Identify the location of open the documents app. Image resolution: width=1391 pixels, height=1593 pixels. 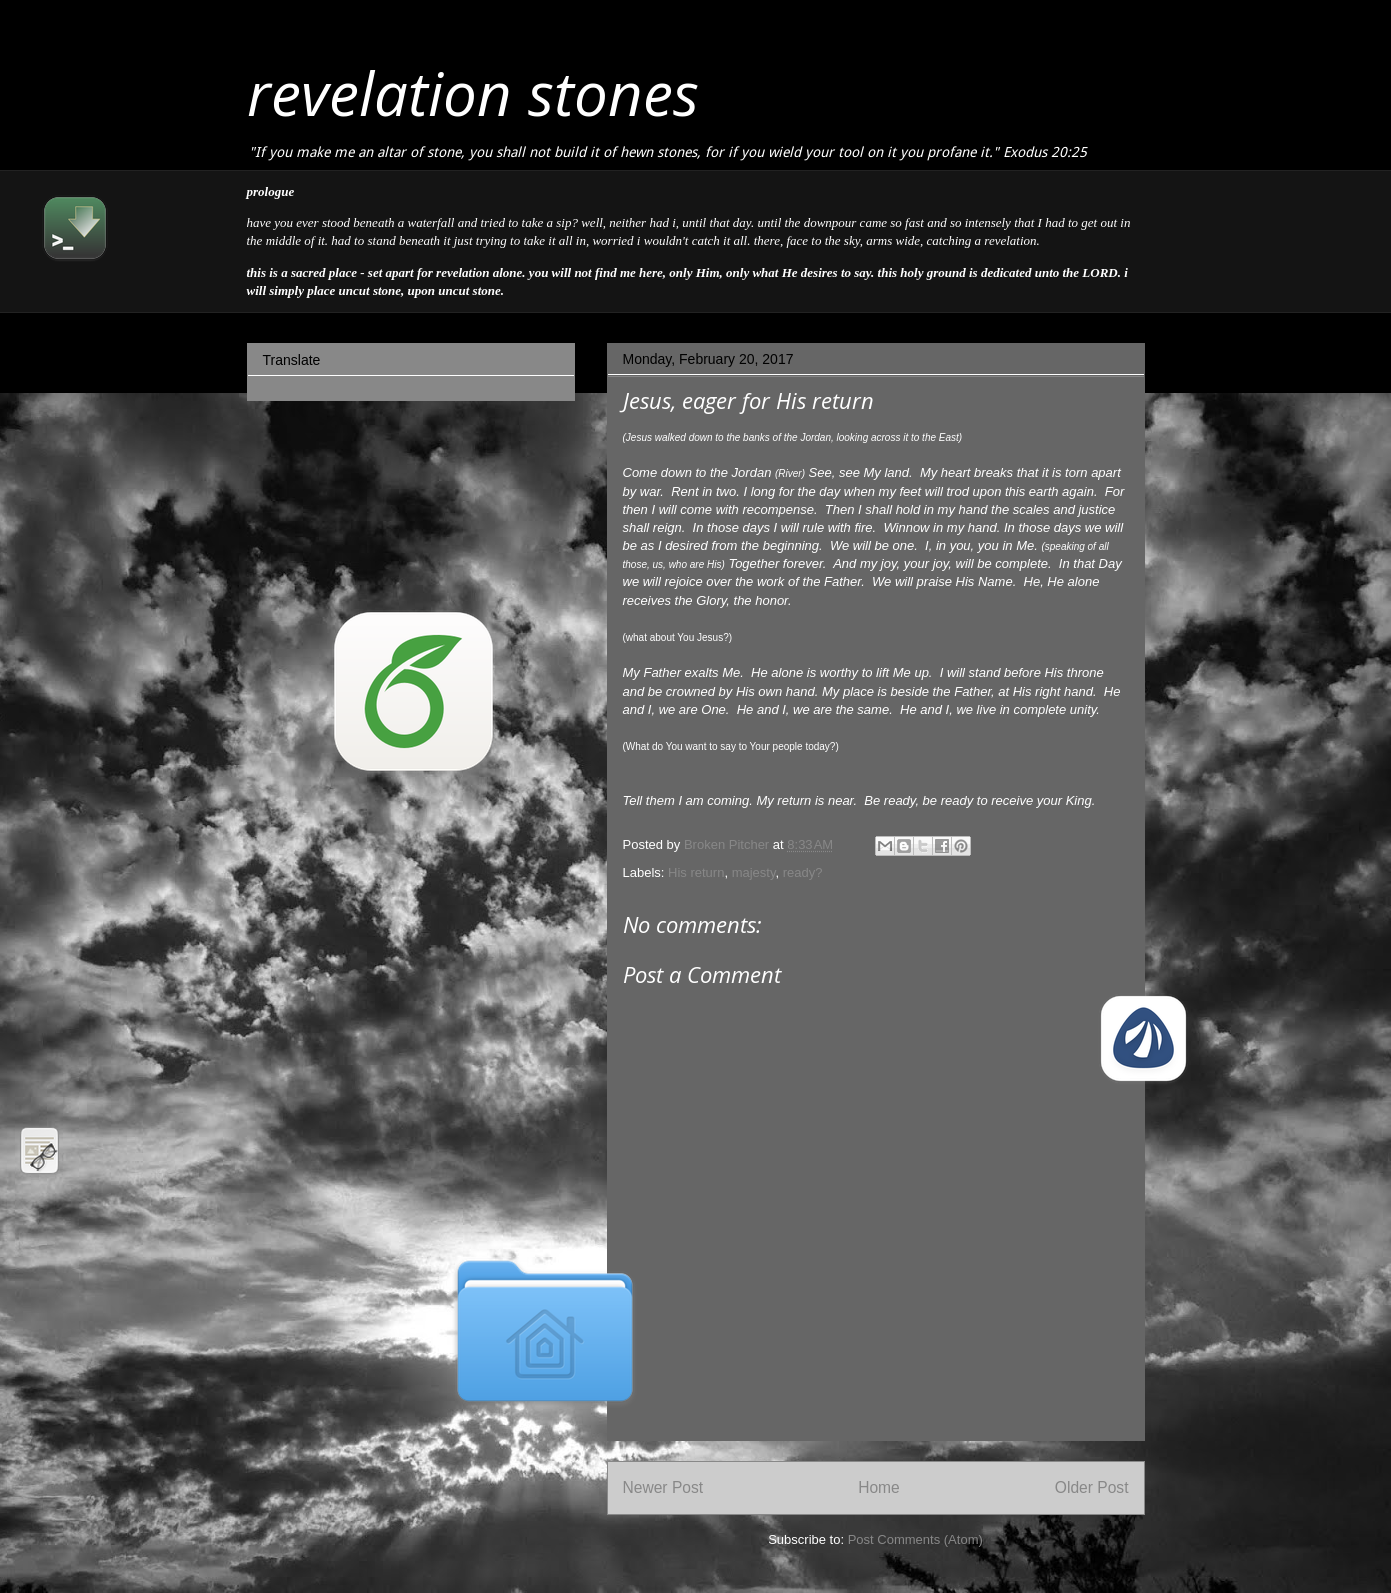
(39, 1150).